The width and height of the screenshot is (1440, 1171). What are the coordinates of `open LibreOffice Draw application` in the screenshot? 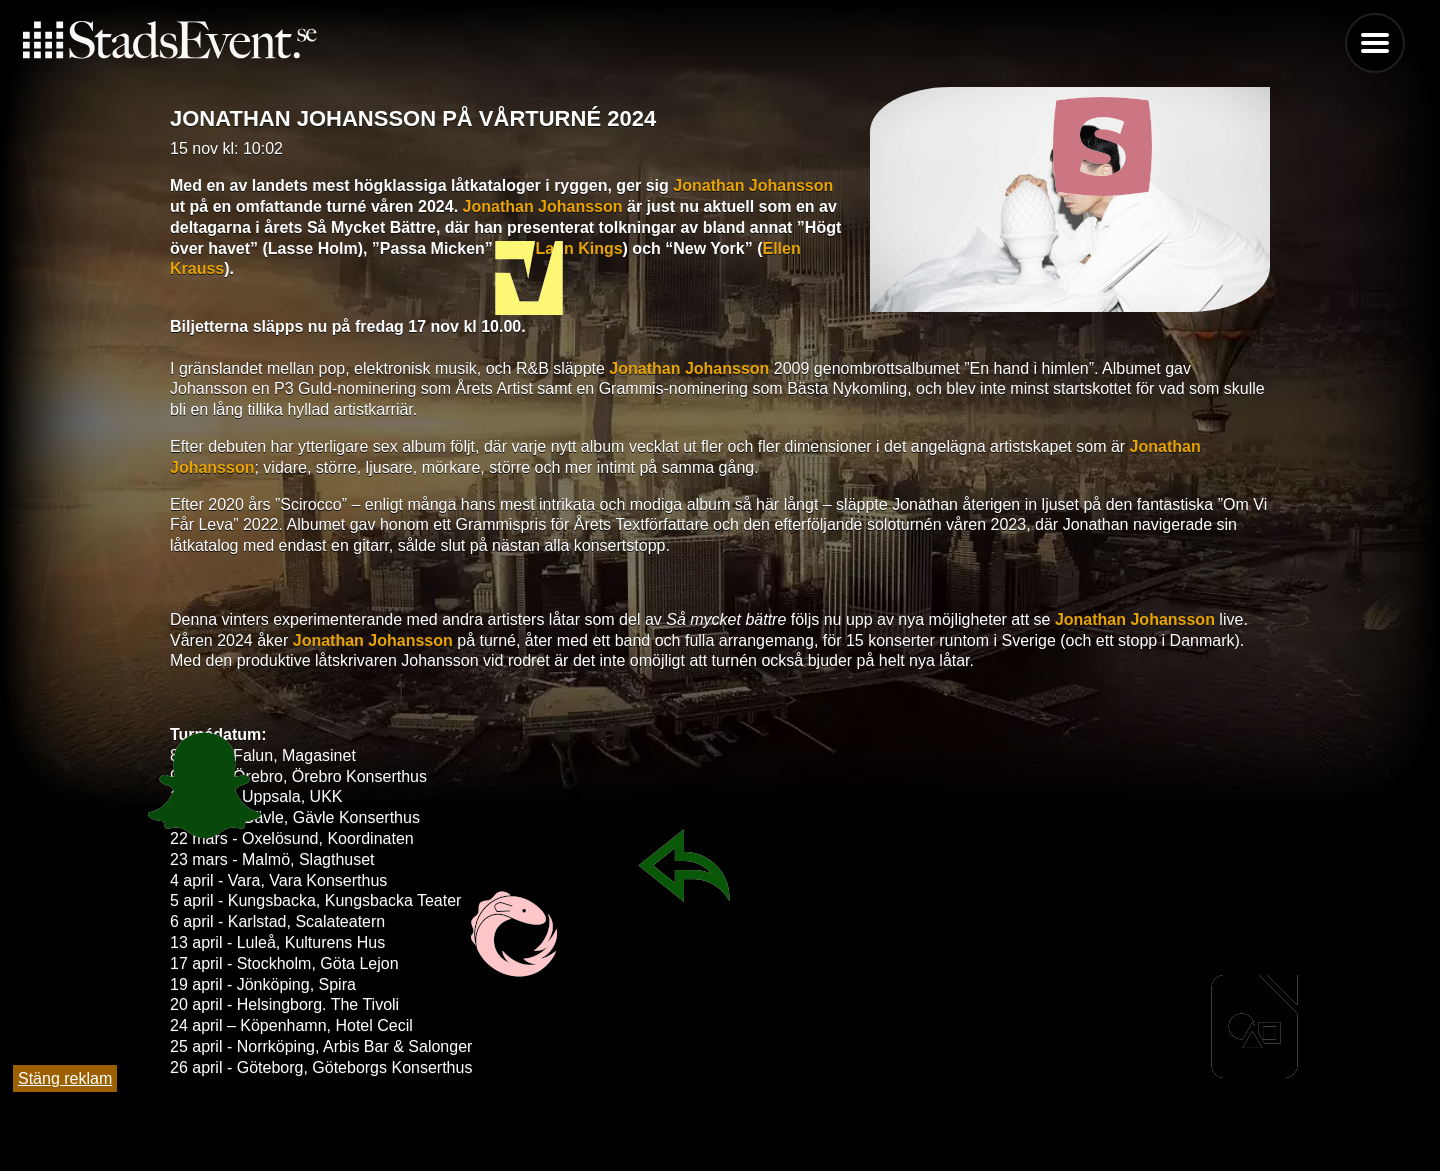 It's located at (1254, 1026).